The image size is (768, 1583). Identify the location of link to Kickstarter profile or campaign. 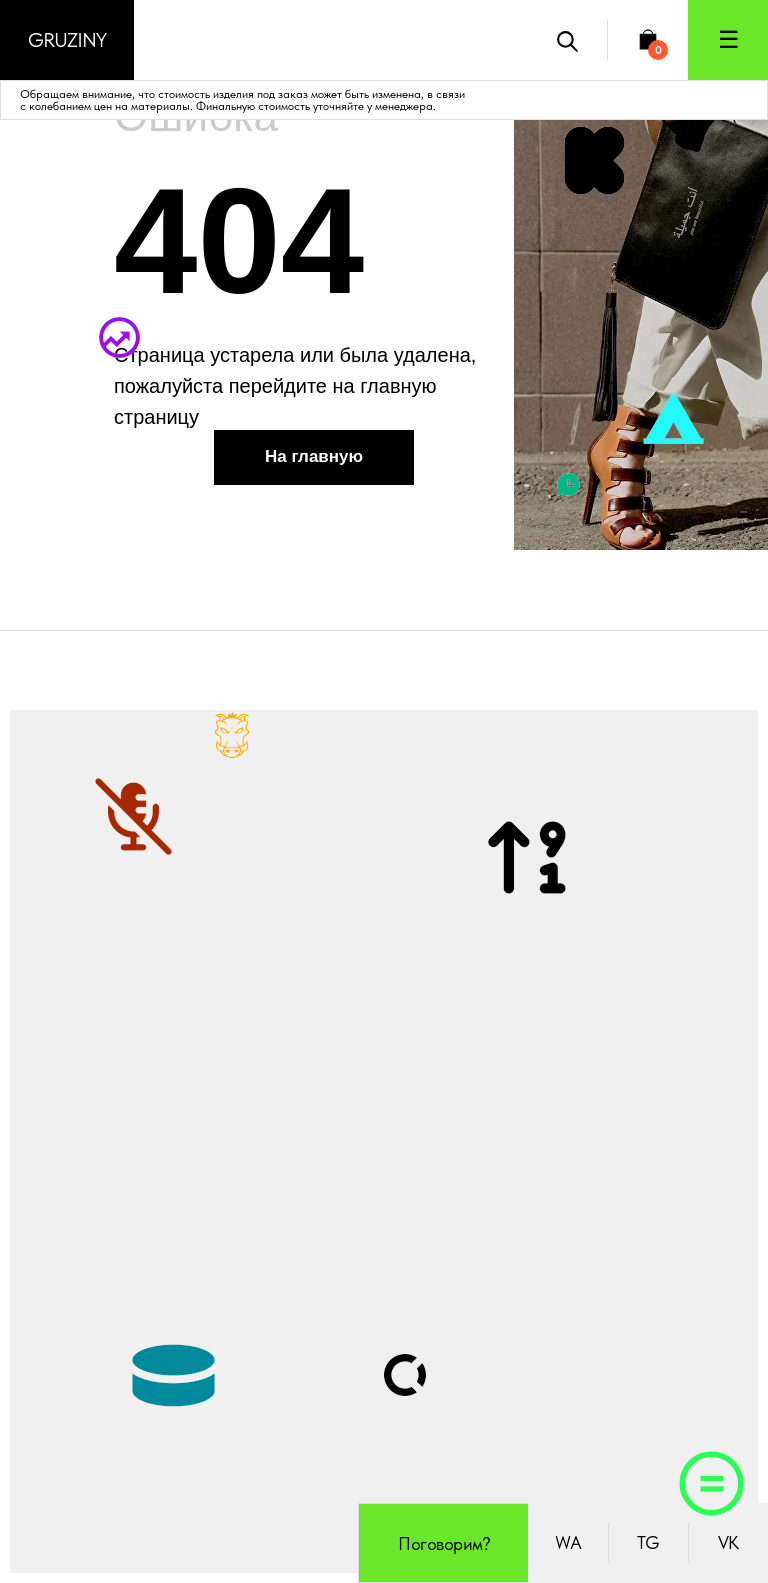
(593, 160).